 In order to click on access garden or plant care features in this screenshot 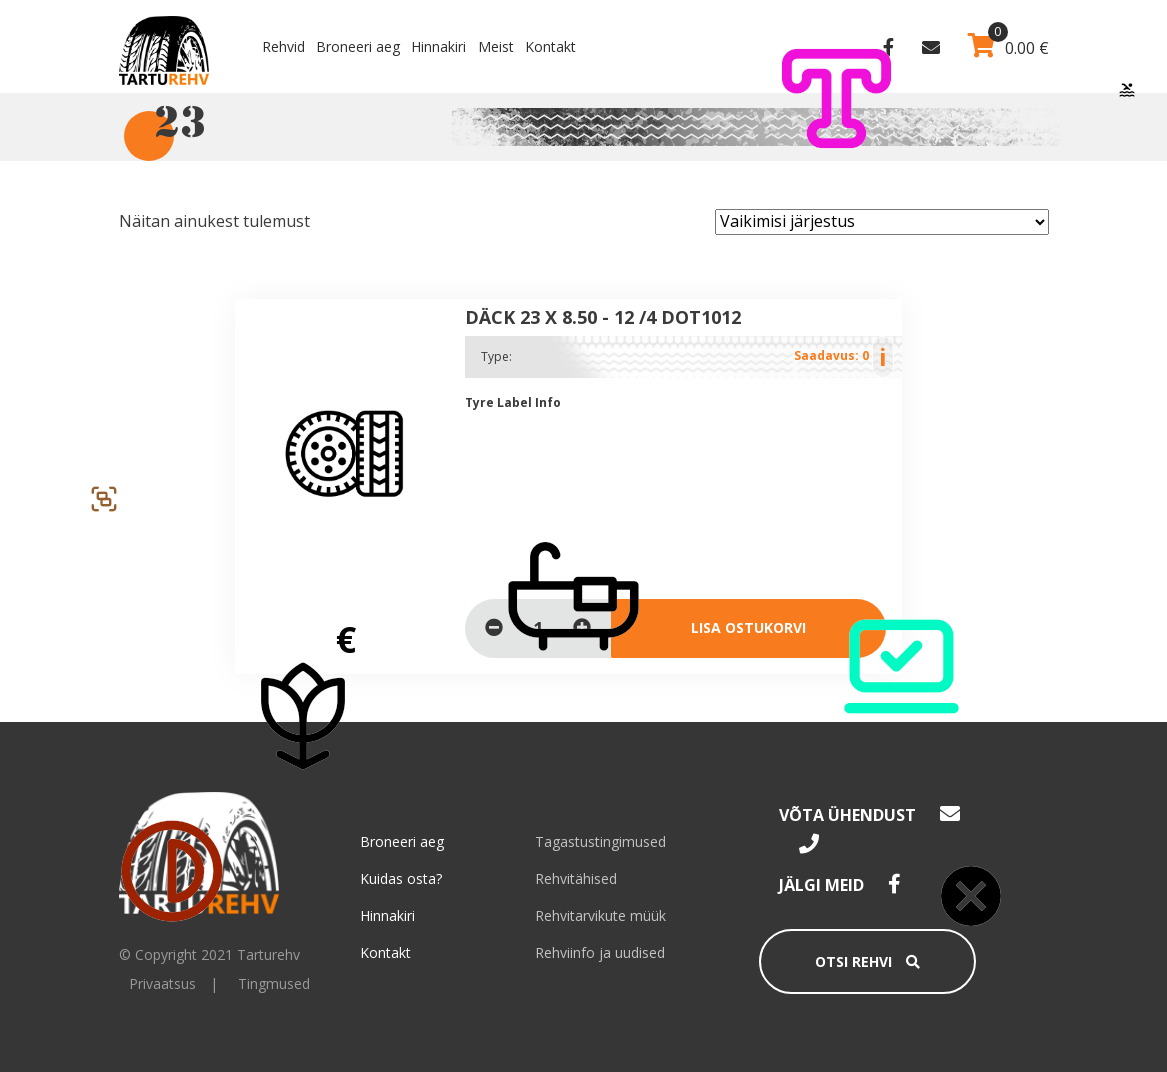, I will do `click(303, 716)`.